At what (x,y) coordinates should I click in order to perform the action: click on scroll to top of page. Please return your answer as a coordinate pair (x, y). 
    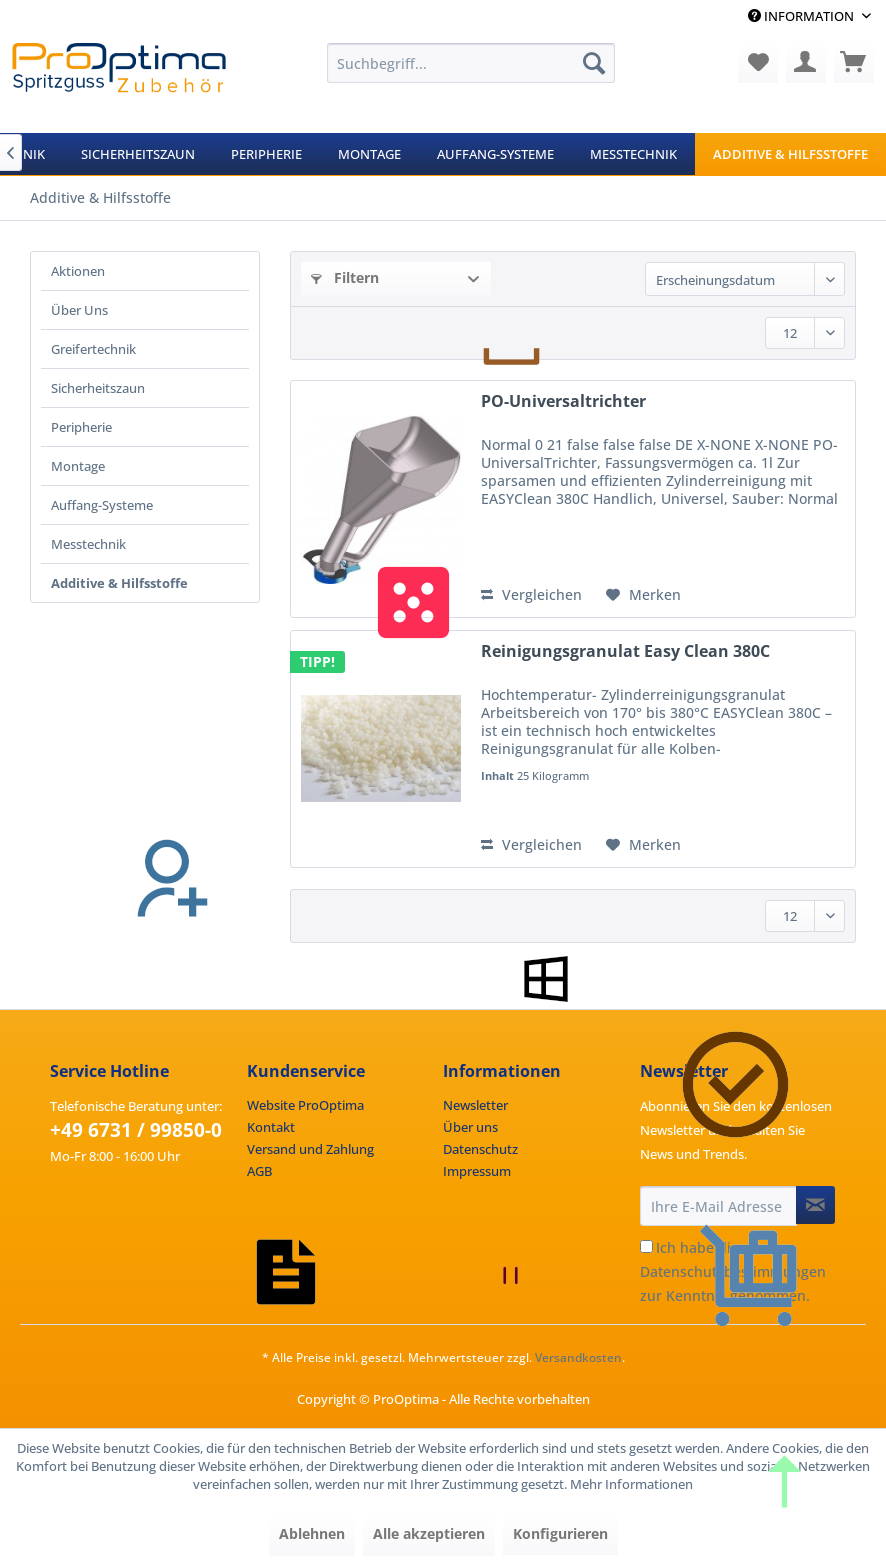
    Looking at the image, I should click on (784, 1481).